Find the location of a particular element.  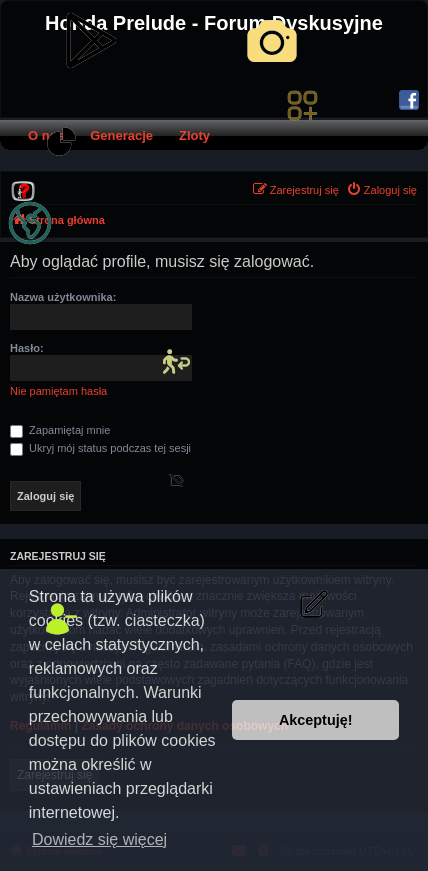

edit or compose a new document is located at coordinates (313, 604).